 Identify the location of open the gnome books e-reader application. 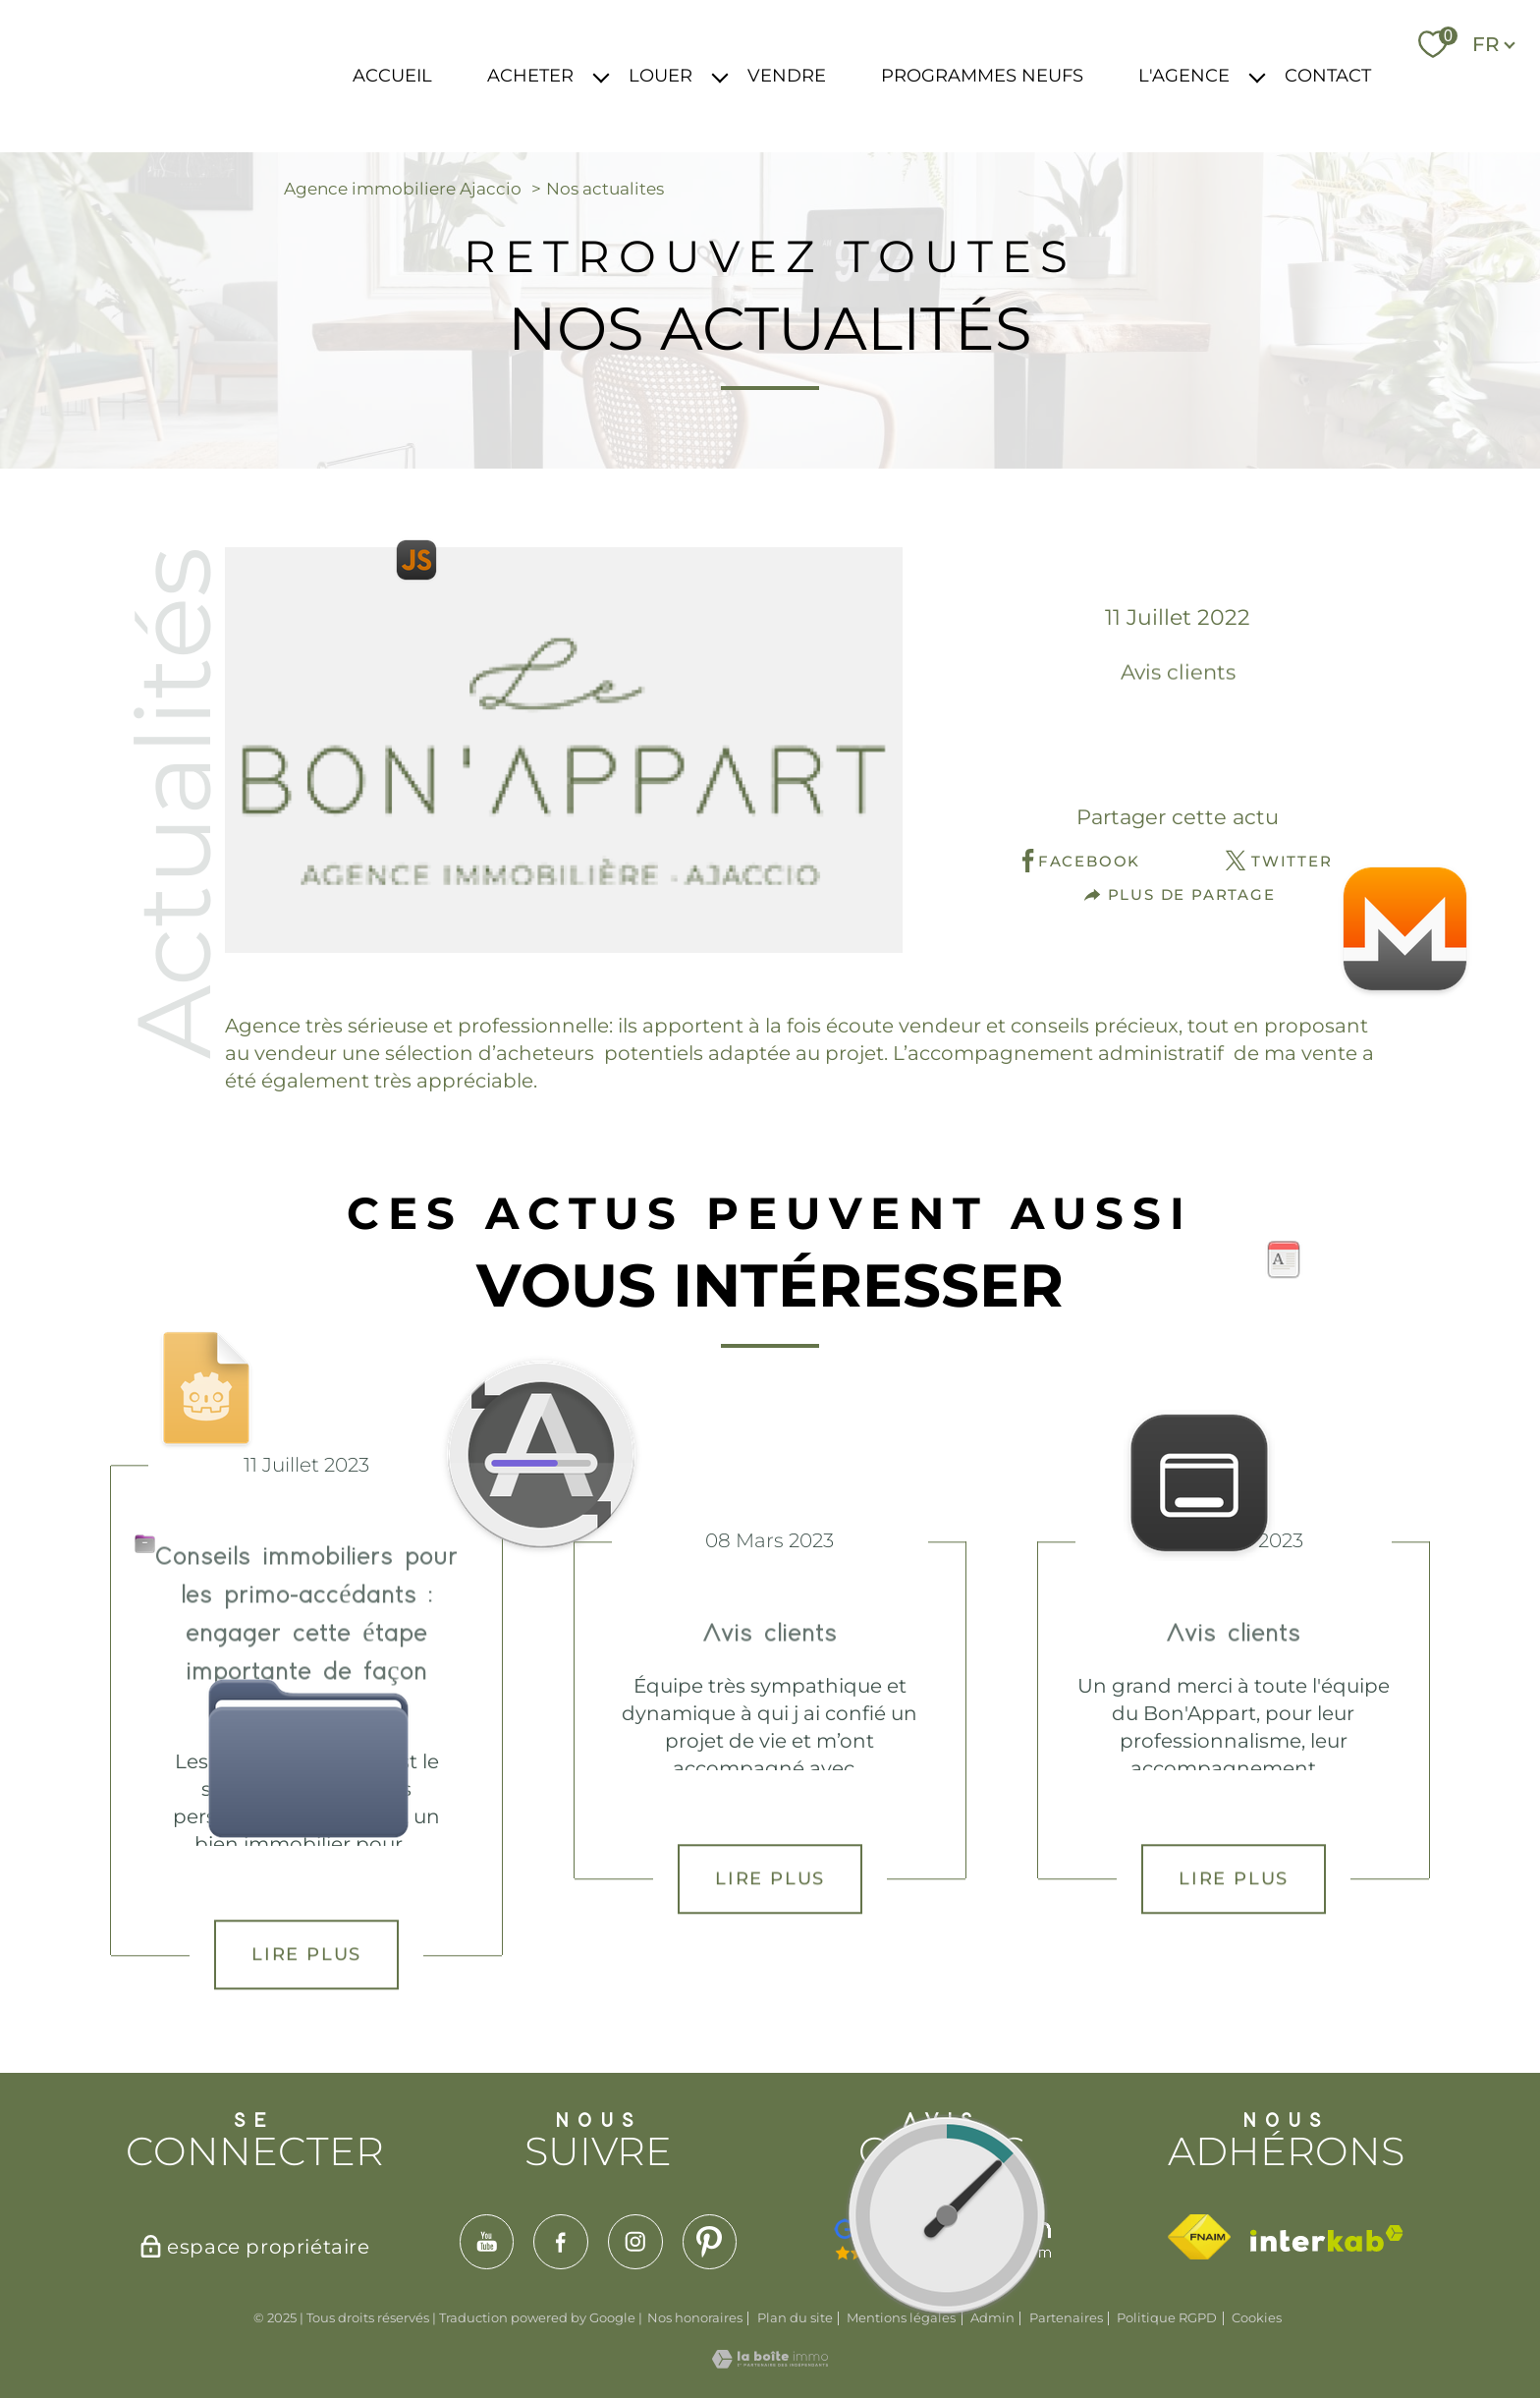
(1284, 1259).